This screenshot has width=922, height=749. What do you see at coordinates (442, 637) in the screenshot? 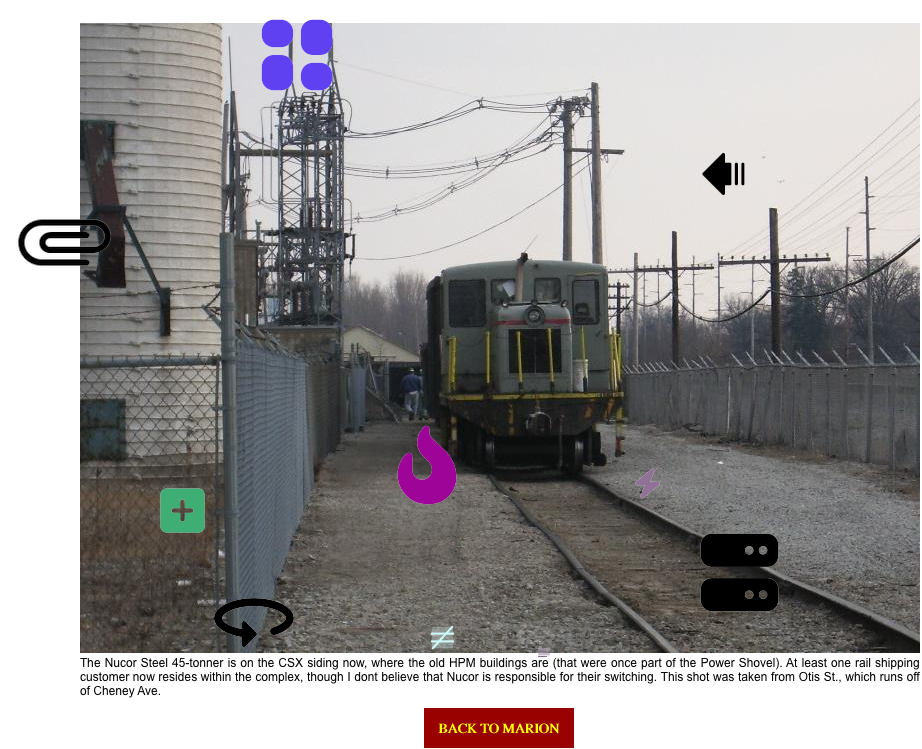
I see `indicates values are not equal or matching` at bounding box center [442, 637].